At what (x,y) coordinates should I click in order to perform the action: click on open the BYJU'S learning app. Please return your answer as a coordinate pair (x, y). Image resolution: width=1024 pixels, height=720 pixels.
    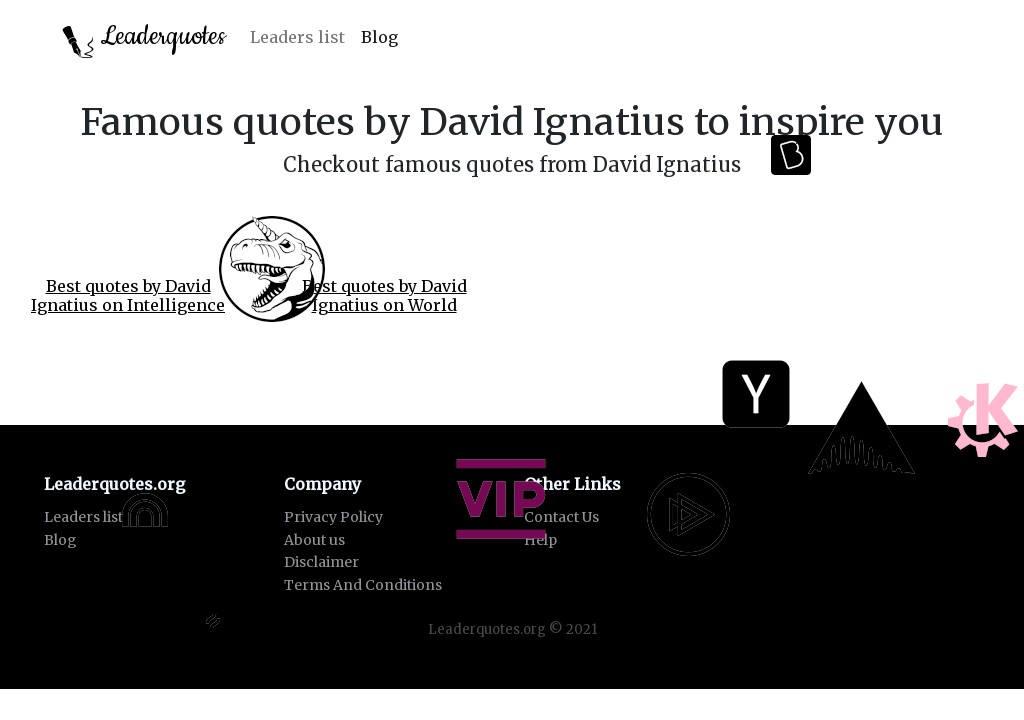
    Looking at the image, I should click on (791, 155).